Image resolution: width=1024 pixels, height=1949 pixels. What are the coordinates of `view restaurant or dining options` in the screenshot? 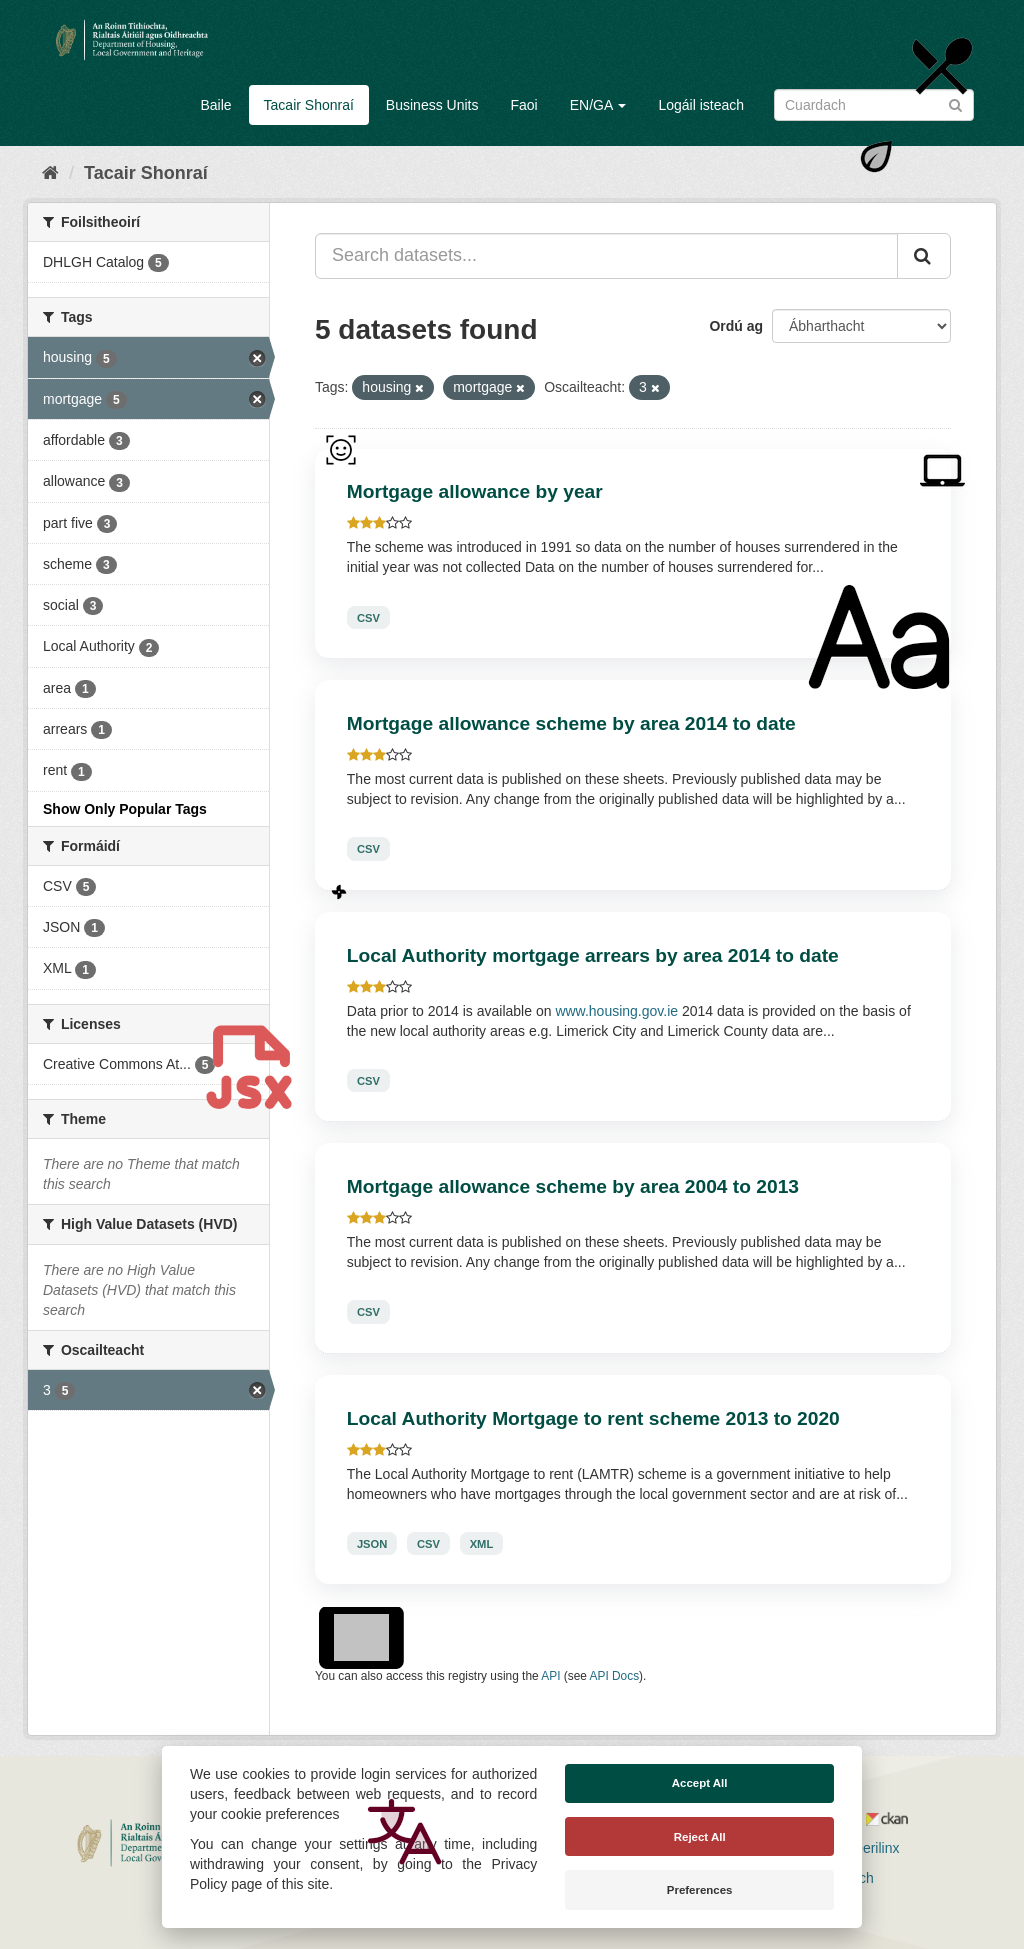 It's located at (941, 65).